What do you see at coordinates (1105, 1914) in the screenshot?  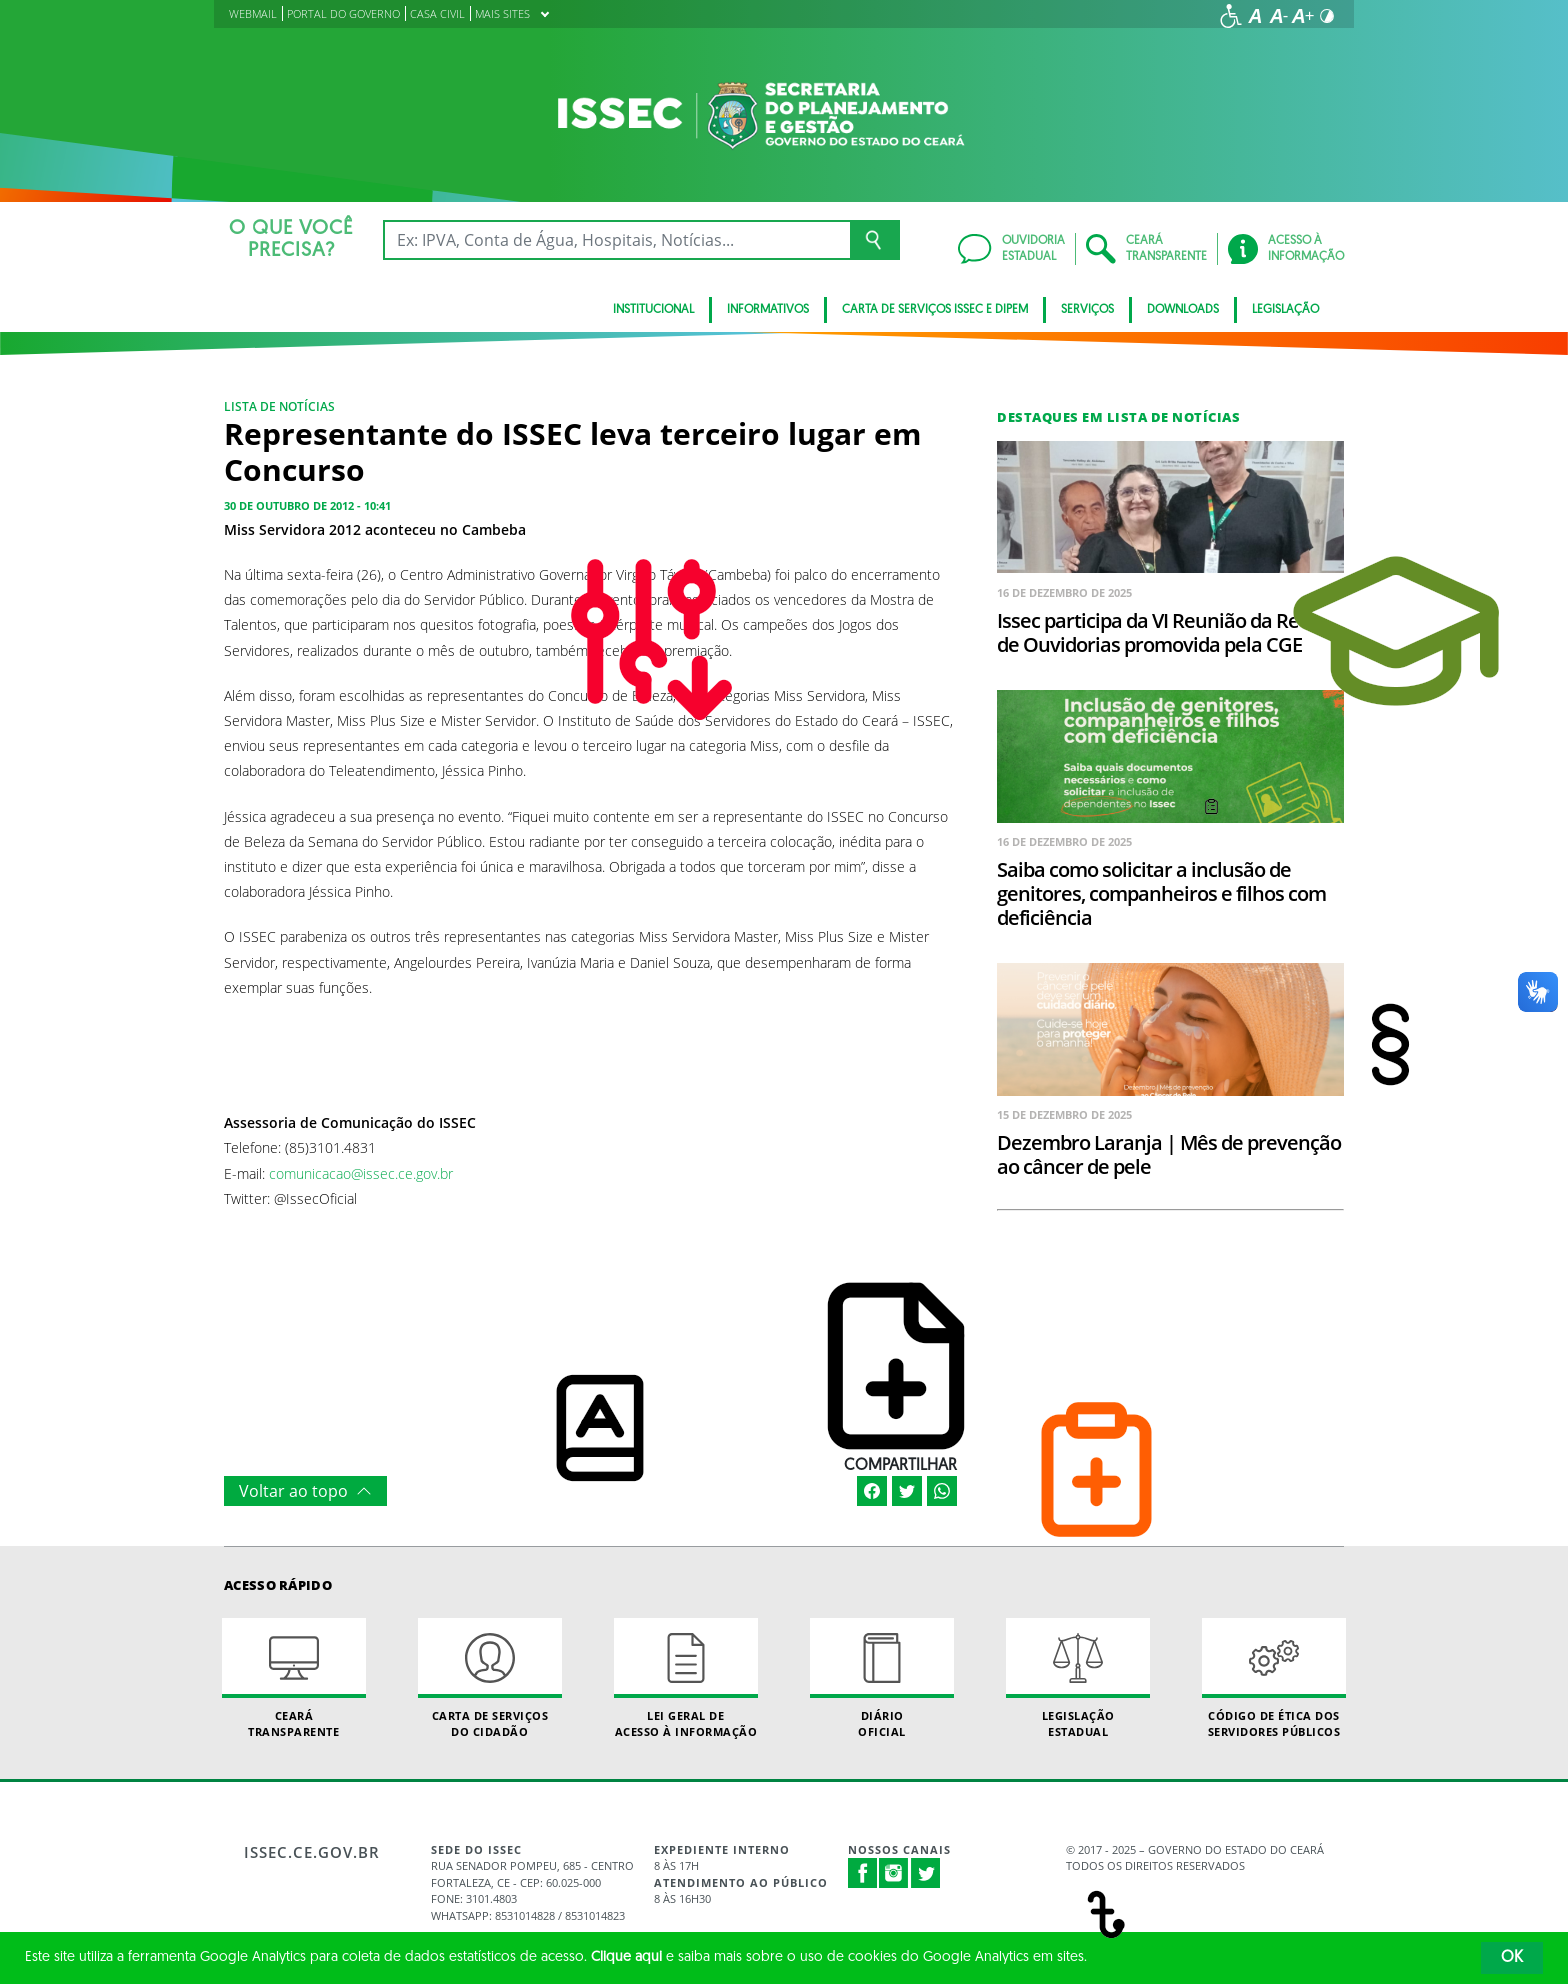 I see `indicates bangladeshi taka currency` at bounding box center [1105, 1914].